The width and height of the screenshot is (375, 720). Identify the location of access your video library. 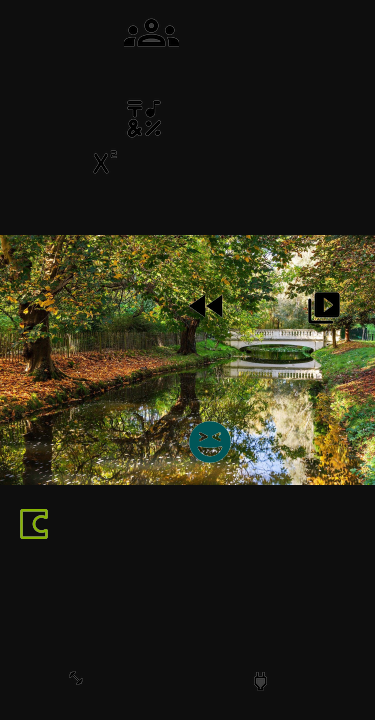
(324, 308).